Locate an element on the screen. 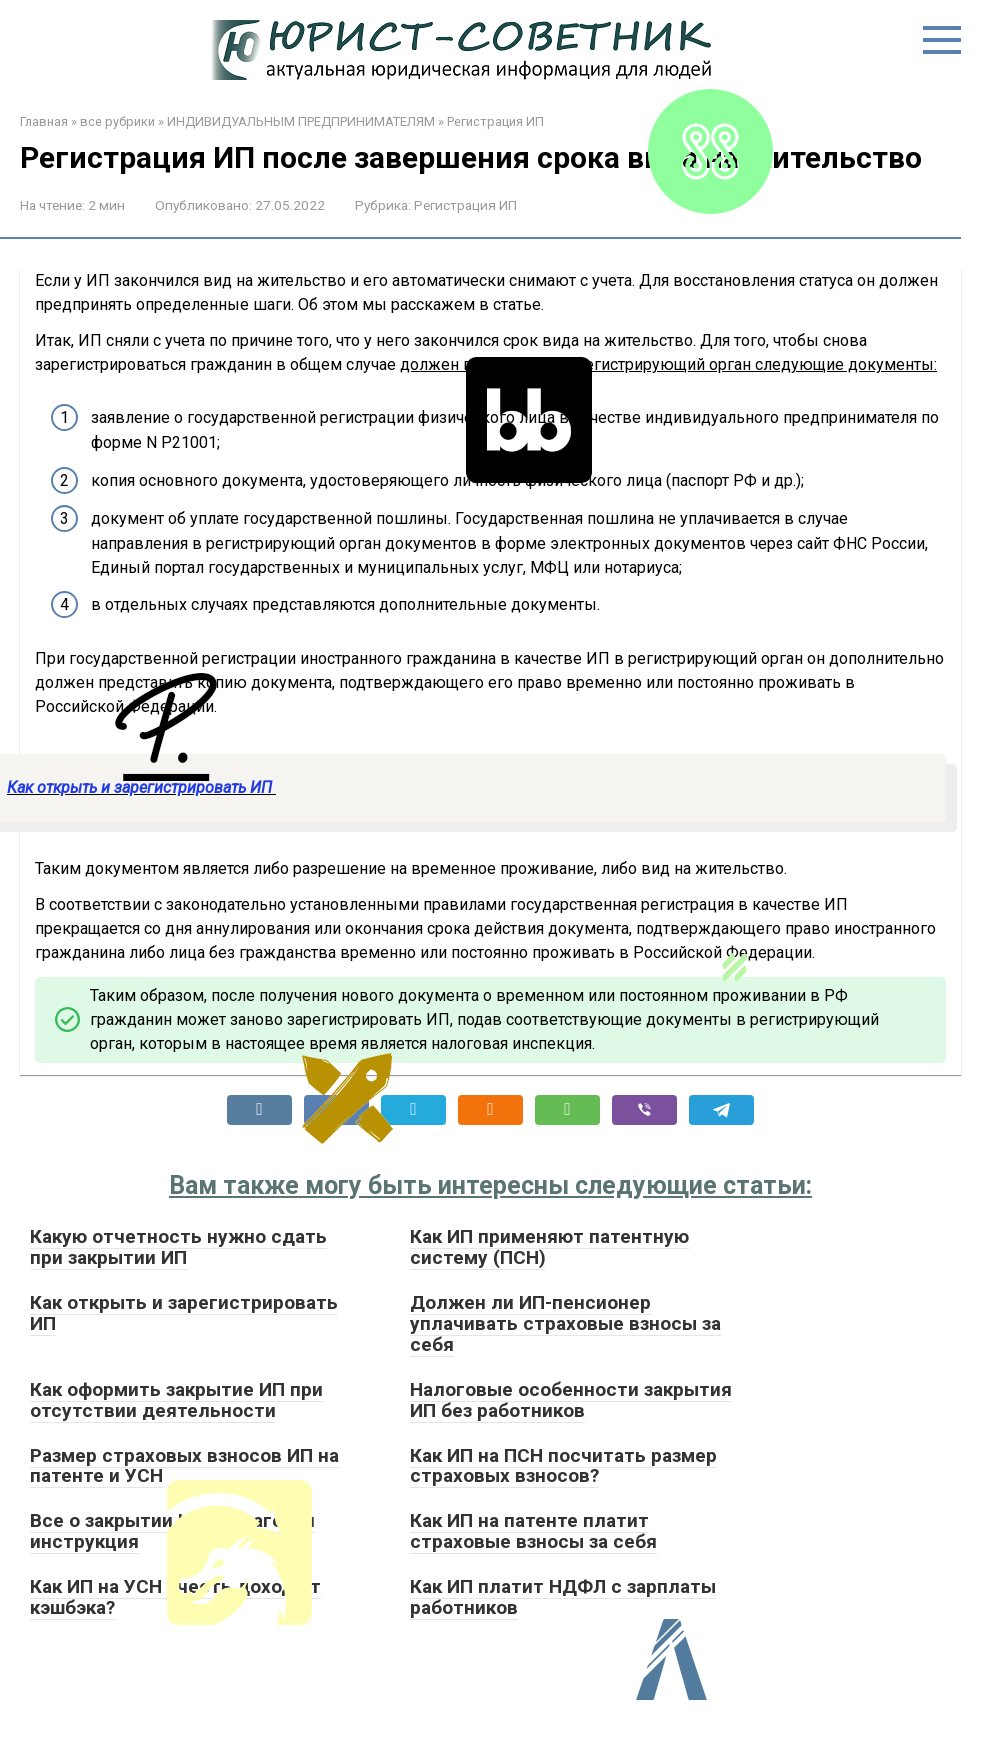 The width and height of the screenshot is (981, 1748). open personio HR management app is located at coordinates (166, 727).